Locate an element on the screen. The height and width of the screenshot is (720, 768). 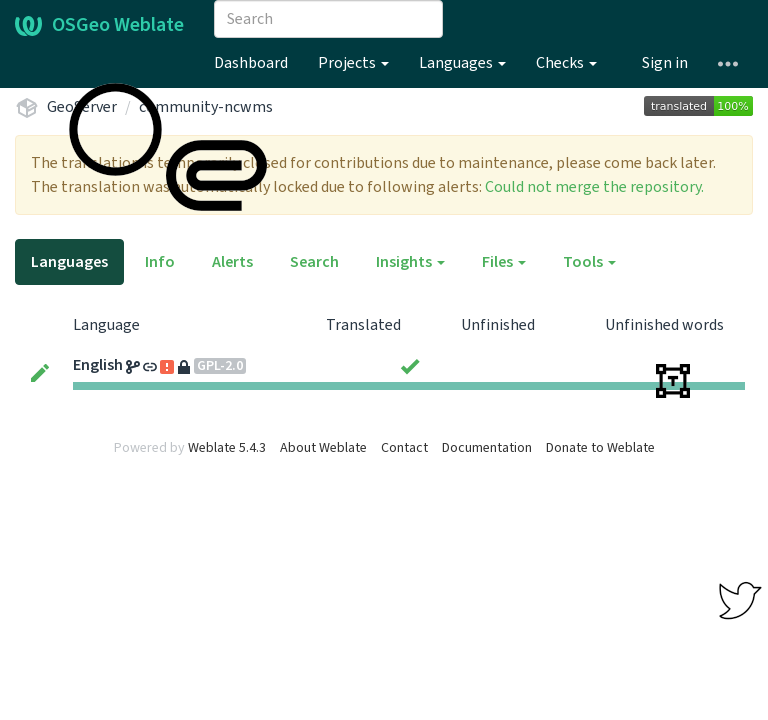
attach a file to your message is located at coordinates (216, 175).